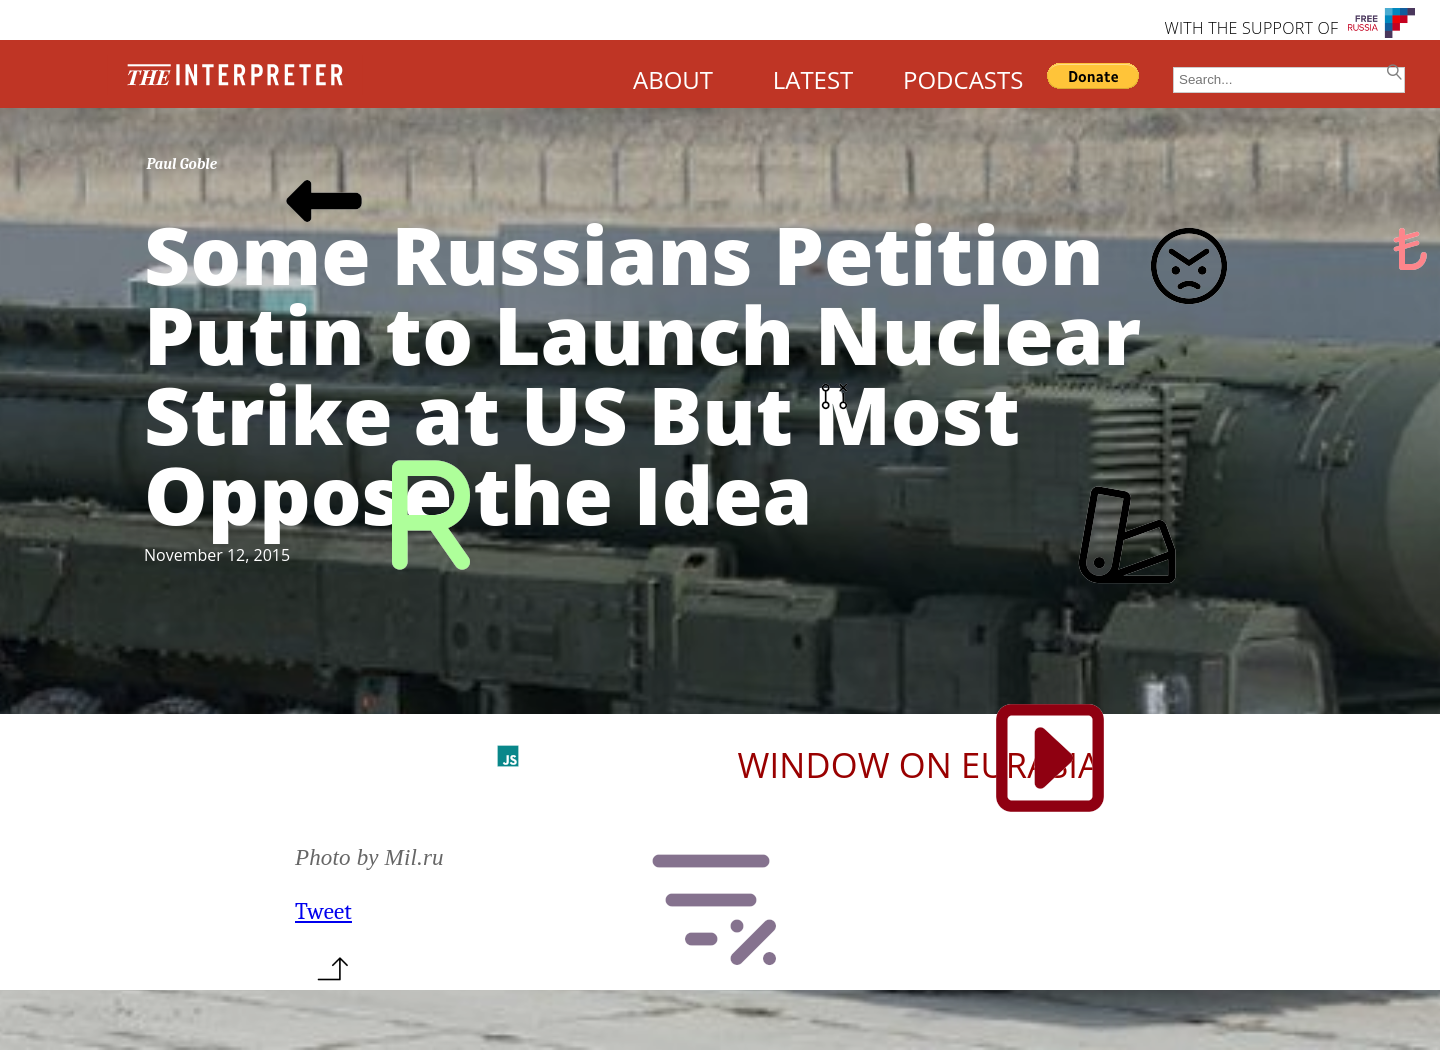 The image size is (1440, 1050). Describe the element at coordinates (1123, 538) in the screenshot. I see `access color palette or theme options` at that location.